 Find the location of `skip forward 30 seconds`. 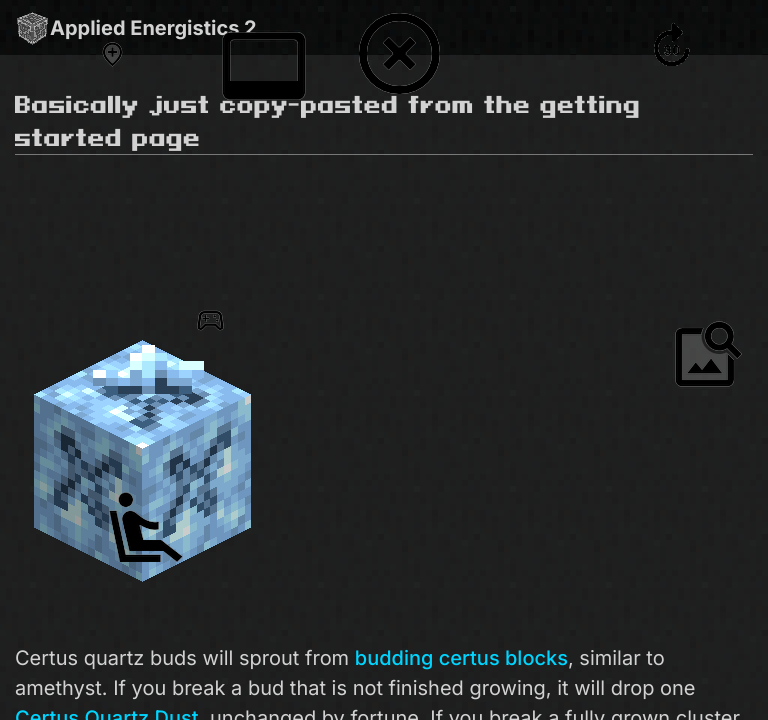

skip forward 30 seconds is located at coordinates (672, 46).